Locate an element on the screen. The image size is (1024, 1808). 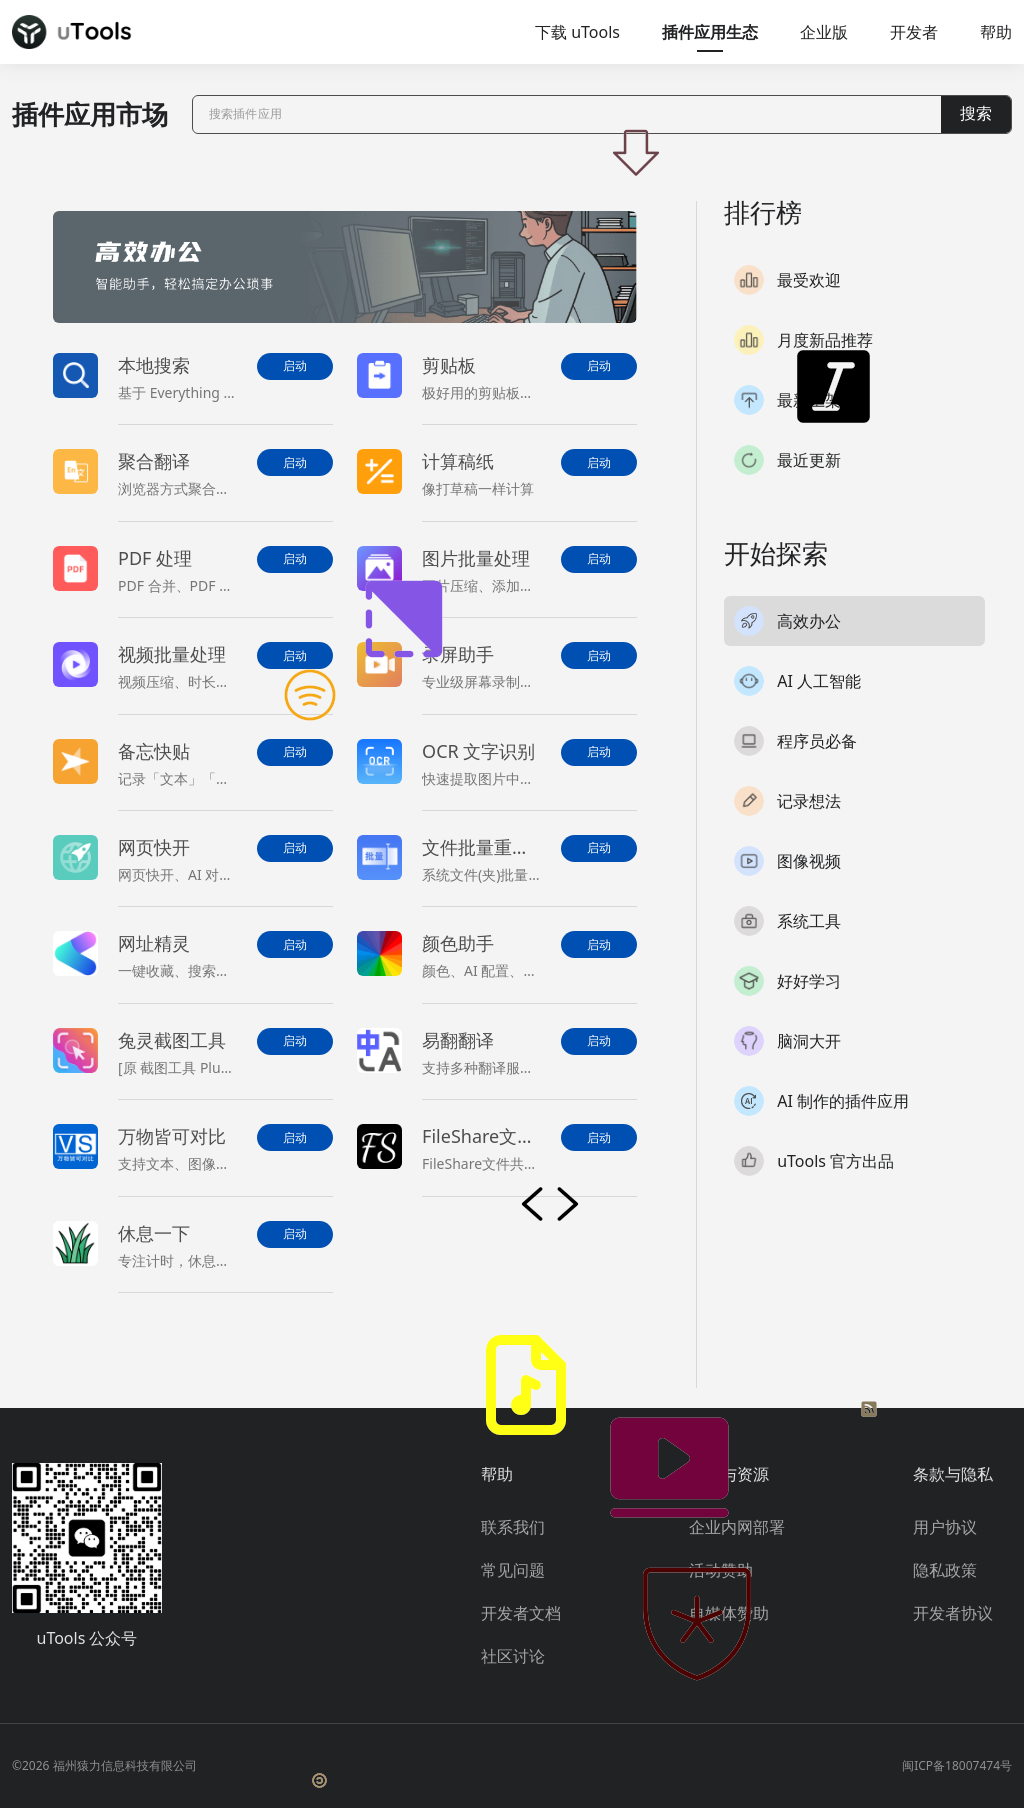
download a file or content is located at coordinates (636, 151).